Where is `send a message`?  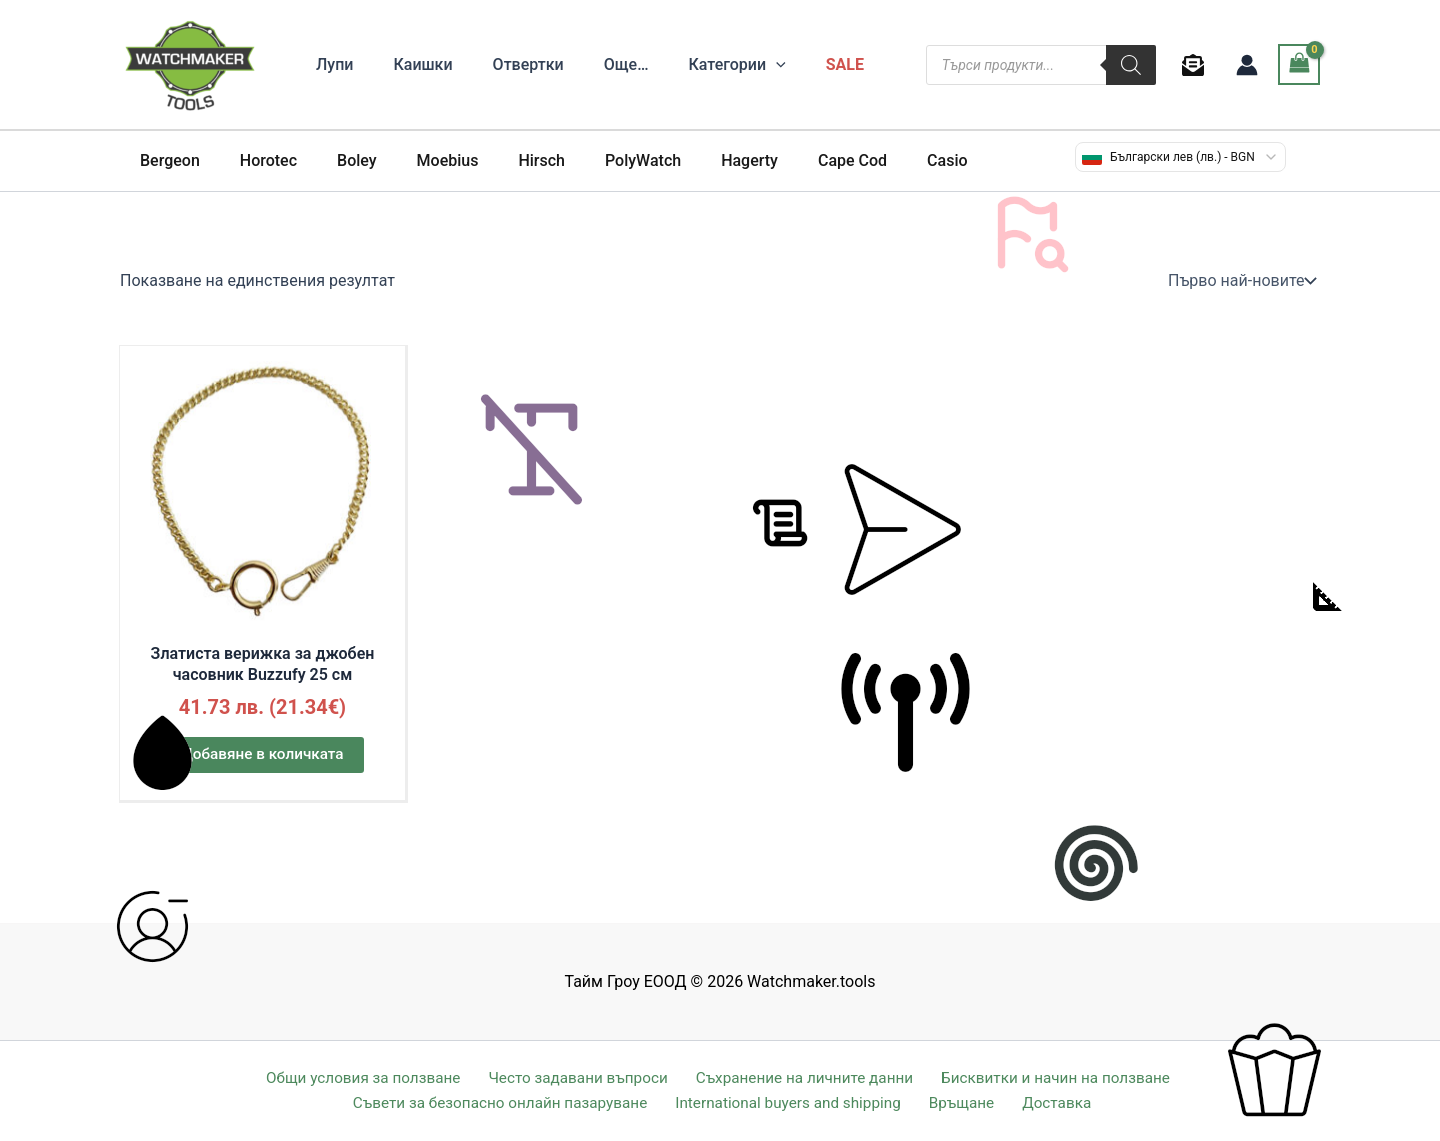 send a message is located at coordinates (895, 529).